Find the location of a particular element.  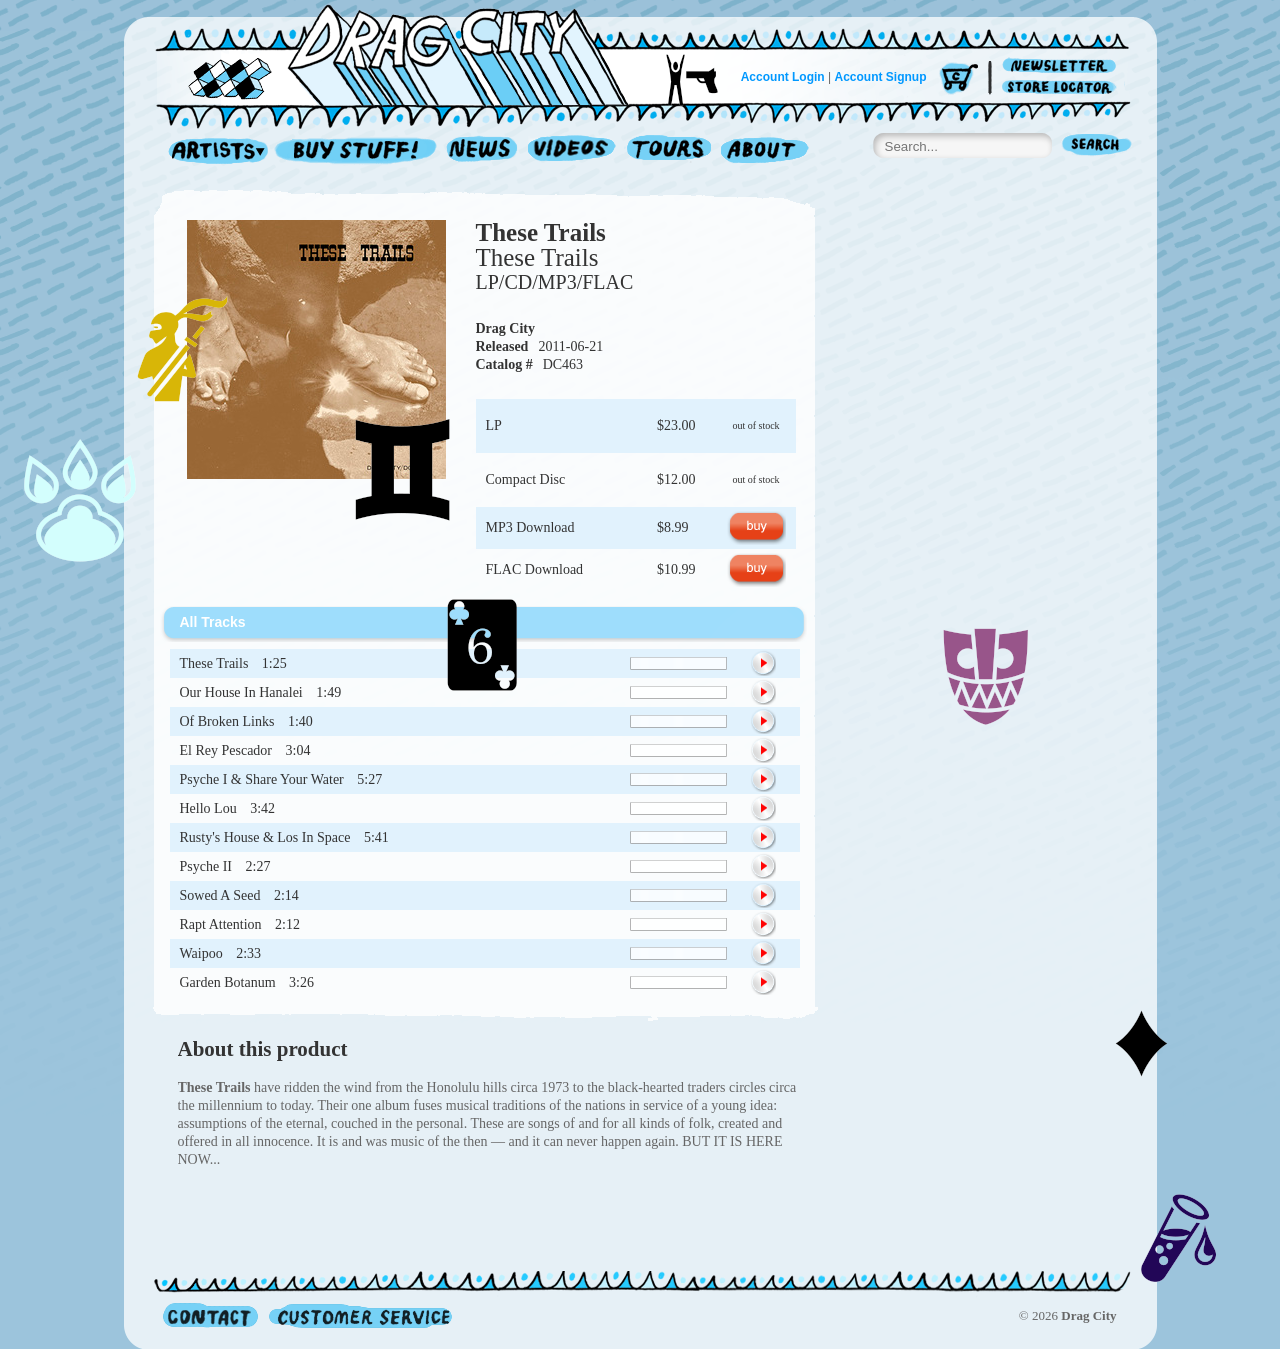

six of clubs playing card is located at coordinates (482, 645).